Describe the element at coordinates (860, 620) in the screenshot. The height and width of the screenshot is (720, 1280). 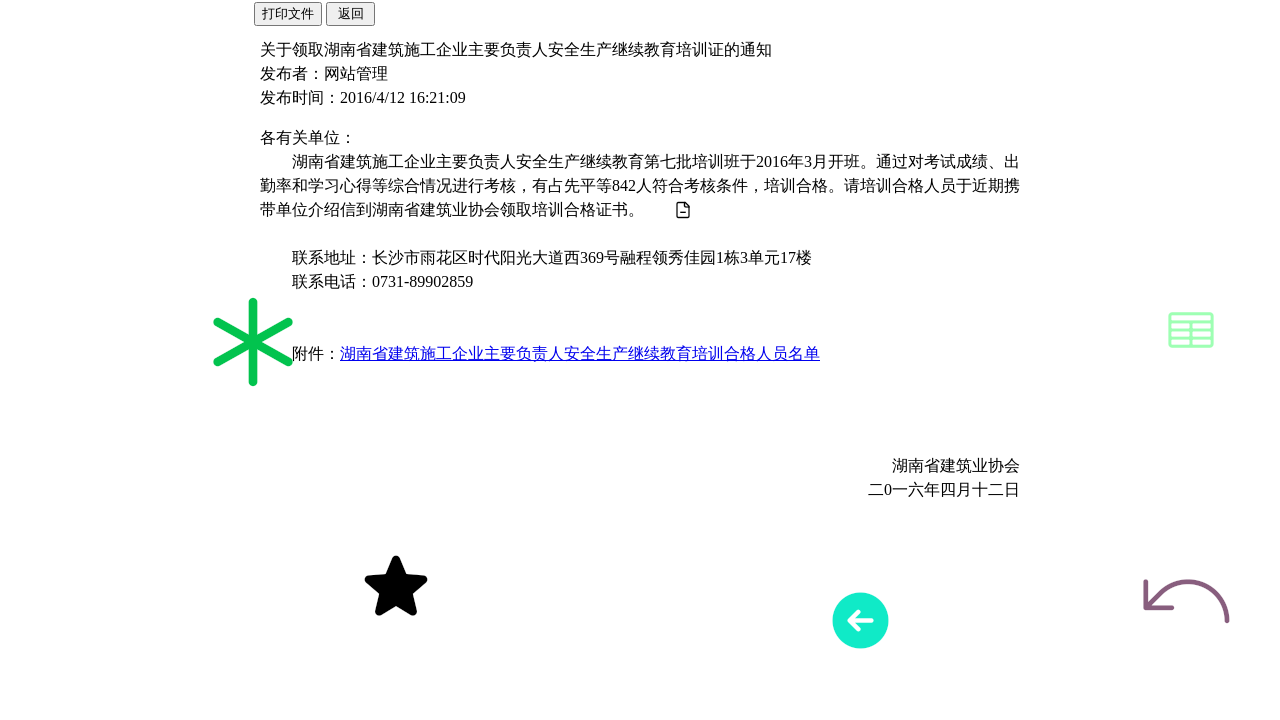
I see `go back to previous screen` at that location.